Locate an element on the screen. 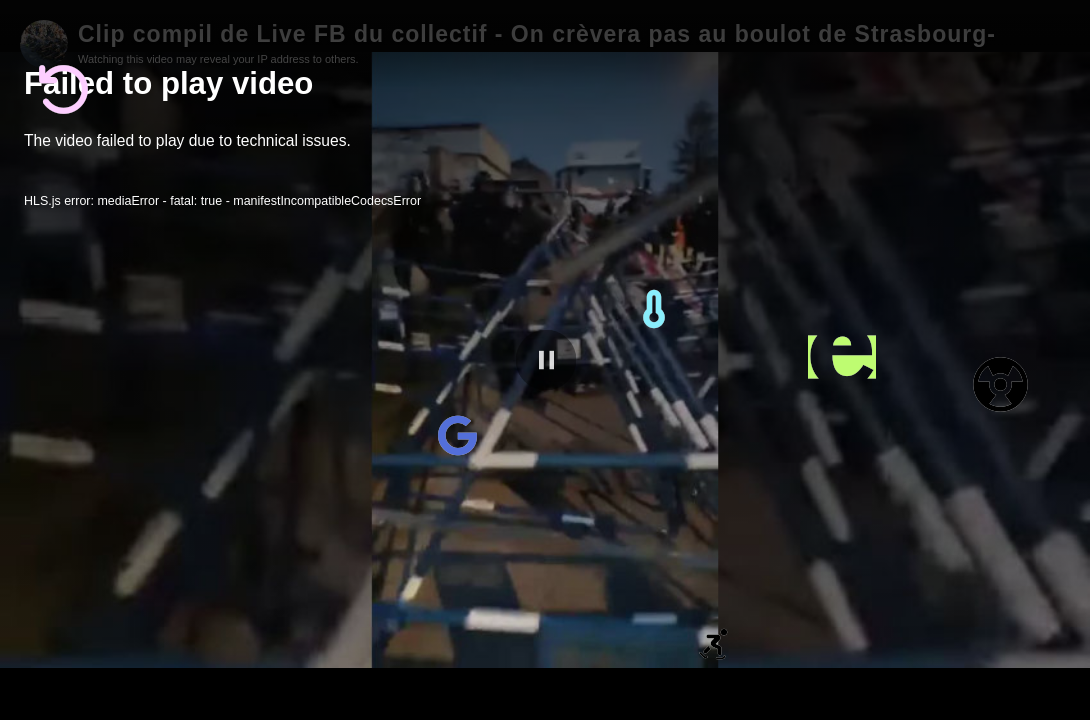 The image size is (1090, 720). access ice skating activities or locations is located at coordinates (714, 644).